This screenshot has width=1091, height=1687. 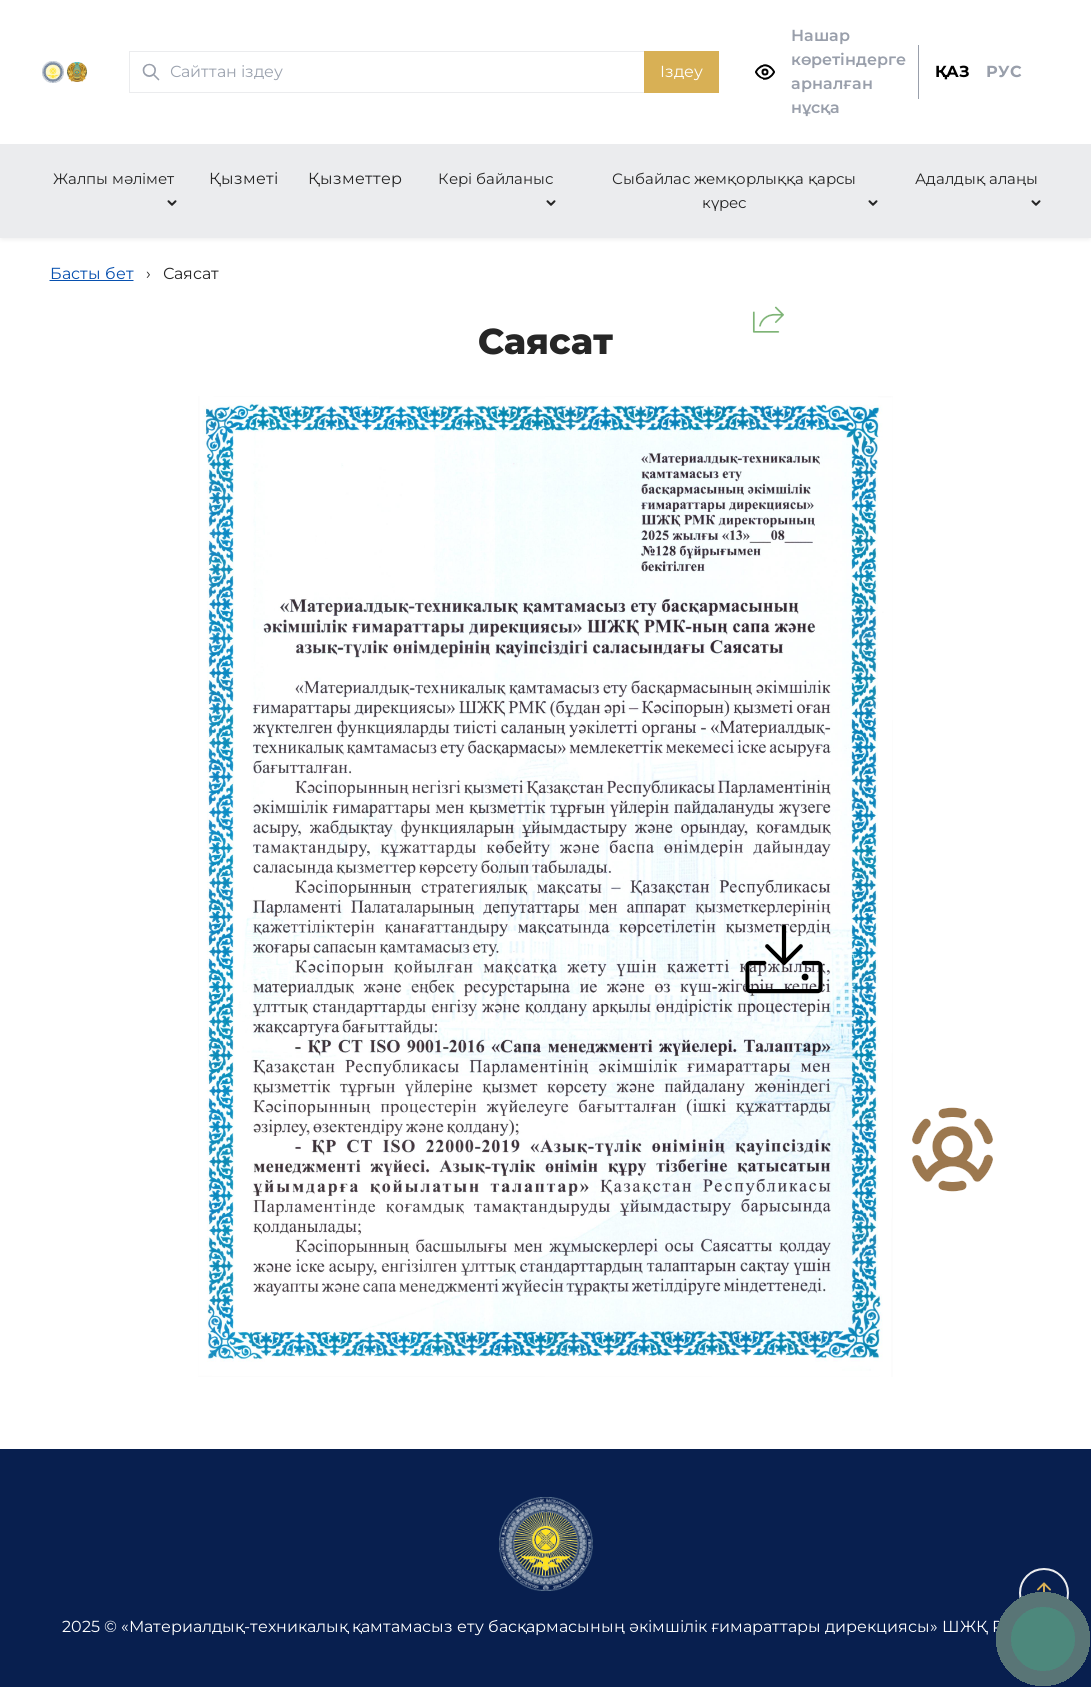 I want to click on download a file to your device, so click(x=784, y=963).